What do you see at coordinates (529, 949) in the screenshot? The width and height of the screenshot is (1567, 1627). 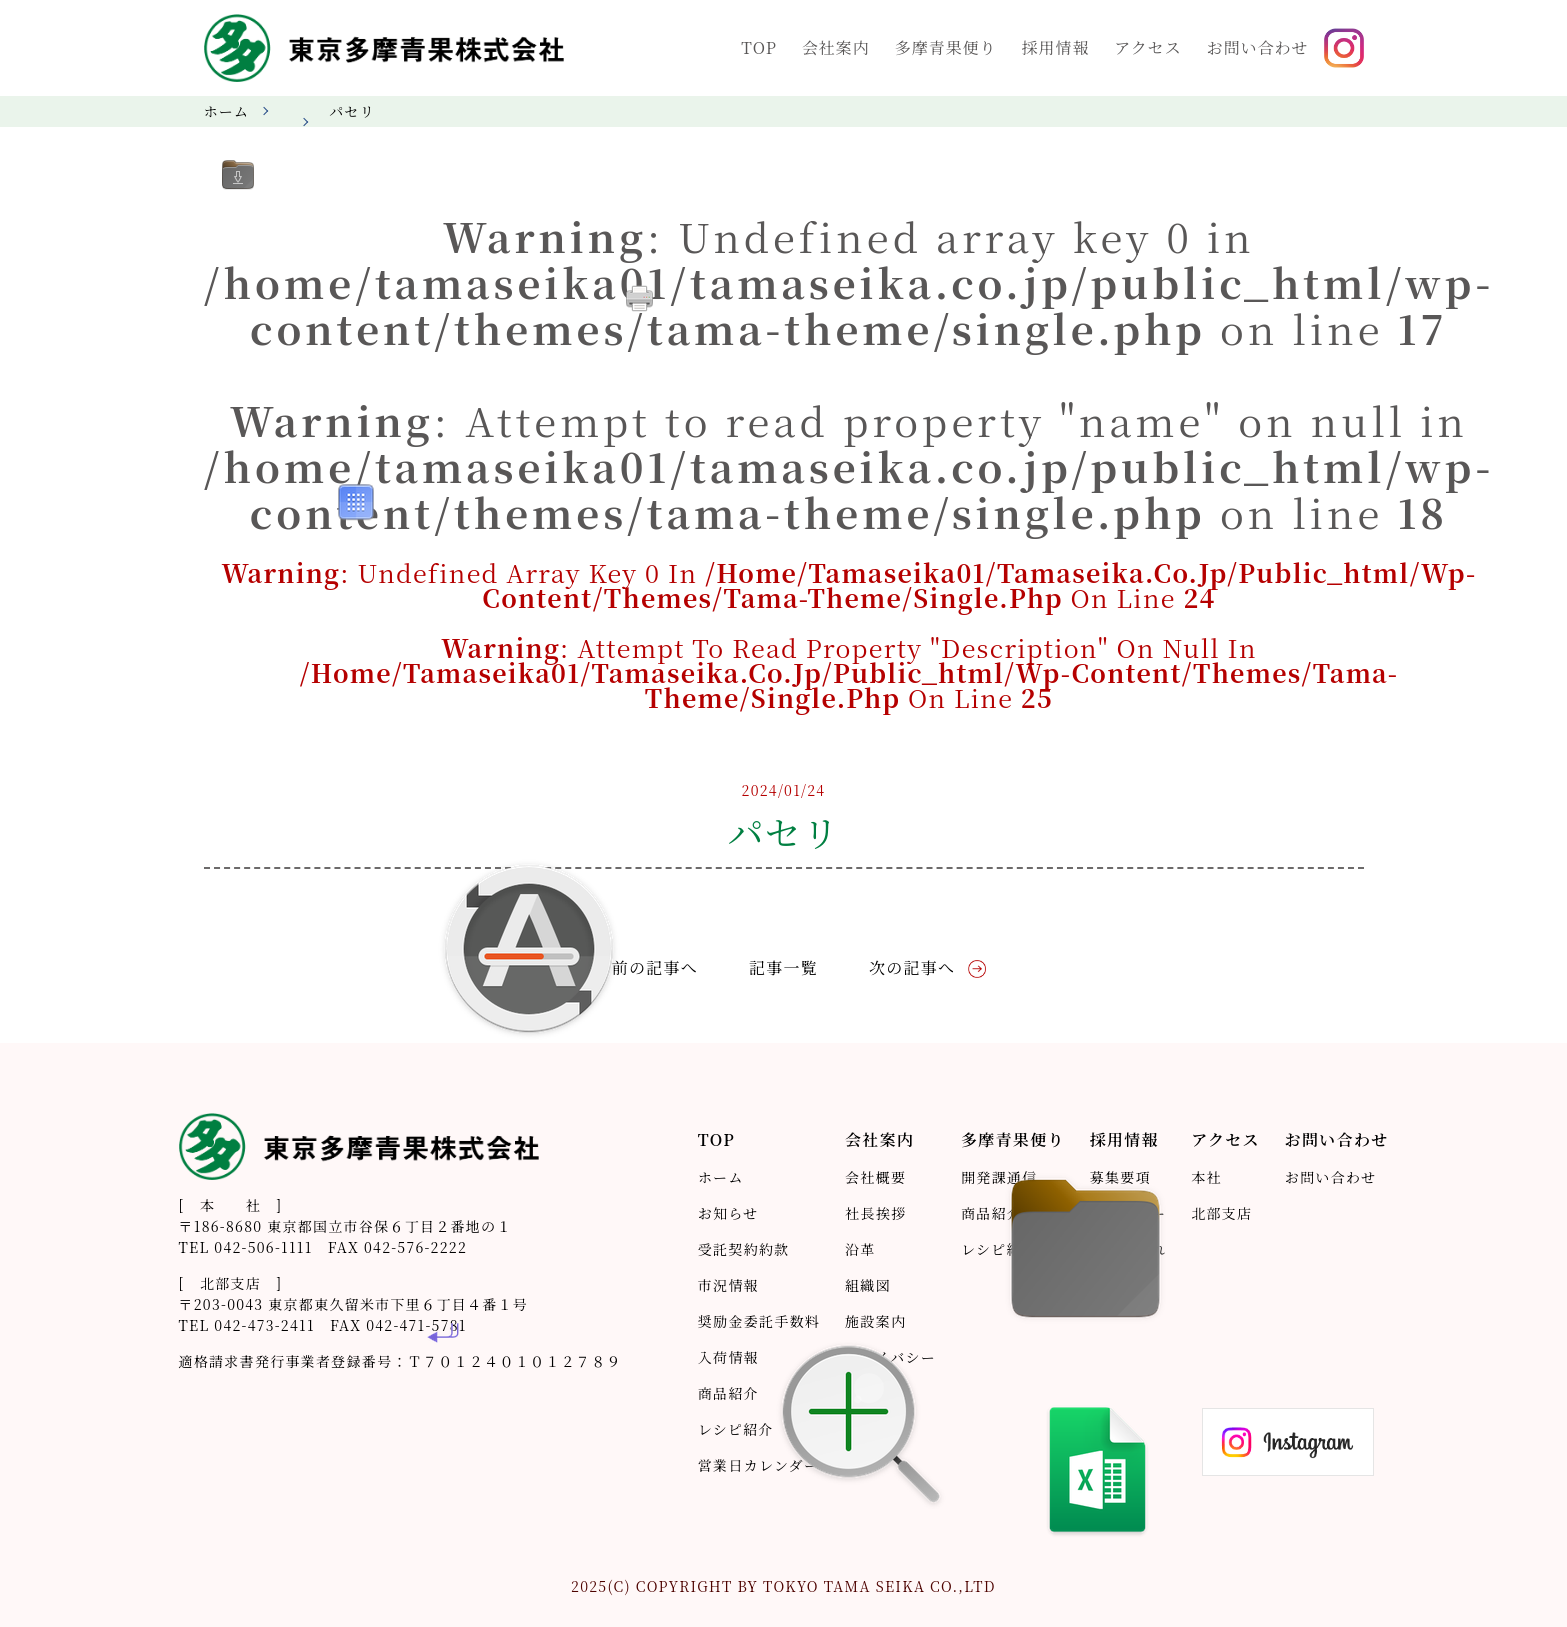 I see `check for available software updates` at bounding box center [529, 949].